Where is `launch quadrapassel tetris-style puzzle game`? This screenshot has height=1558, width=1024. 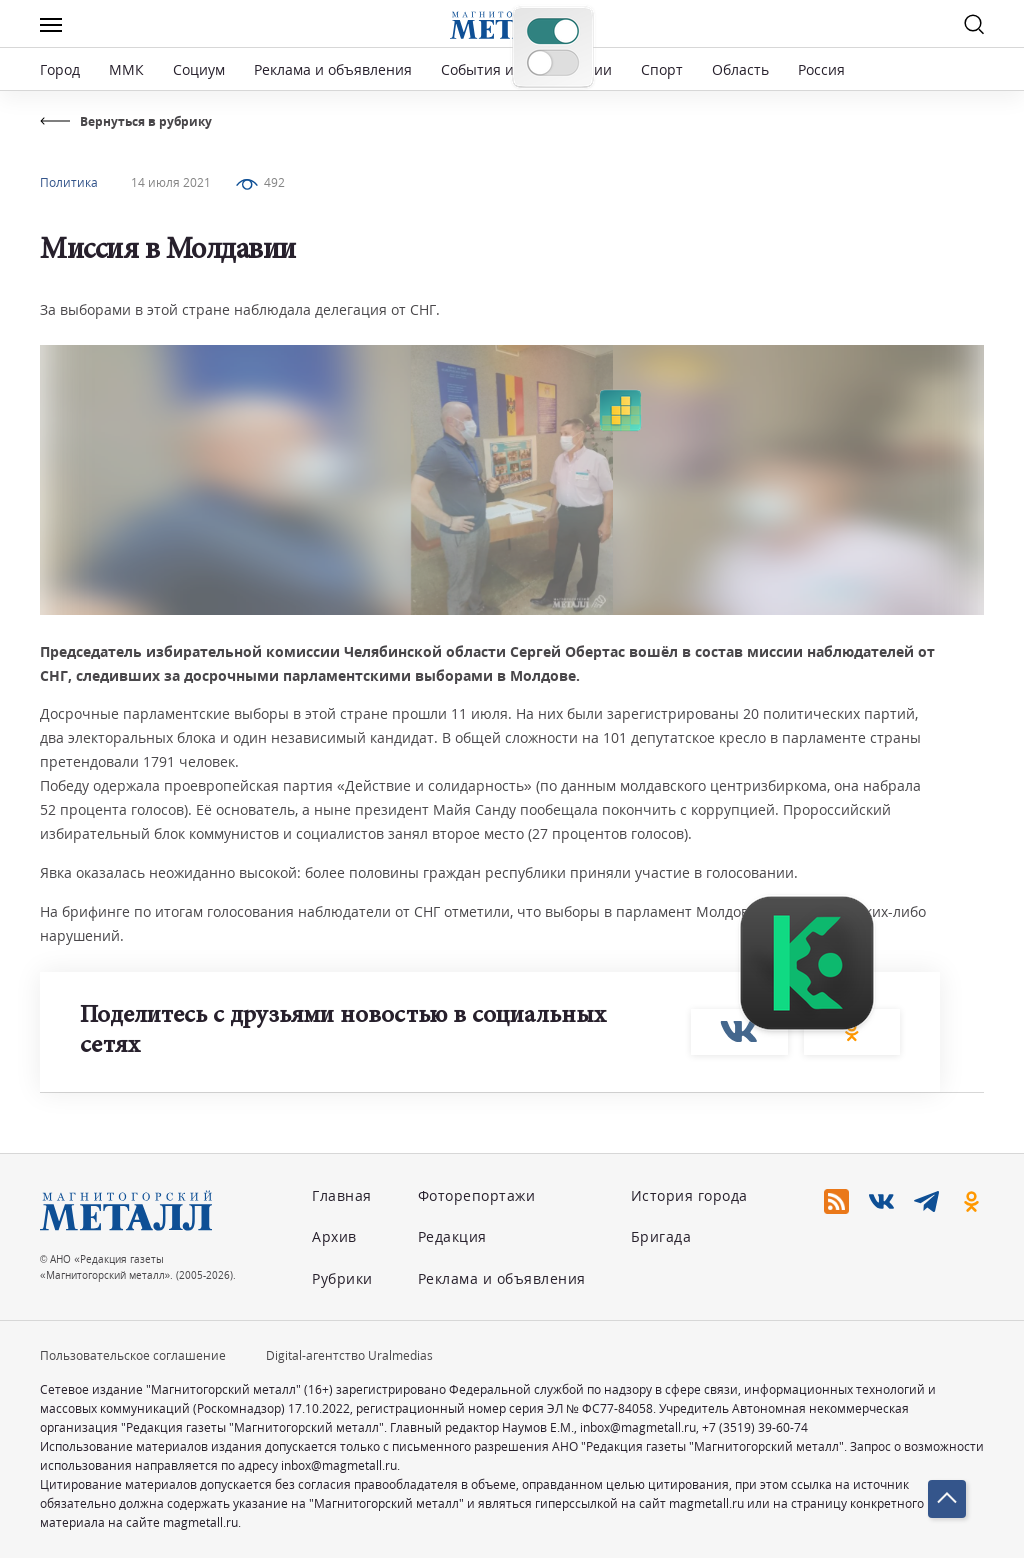
launch quadrapassel tetris-style puzzle game is located at coordinates (620, 410).